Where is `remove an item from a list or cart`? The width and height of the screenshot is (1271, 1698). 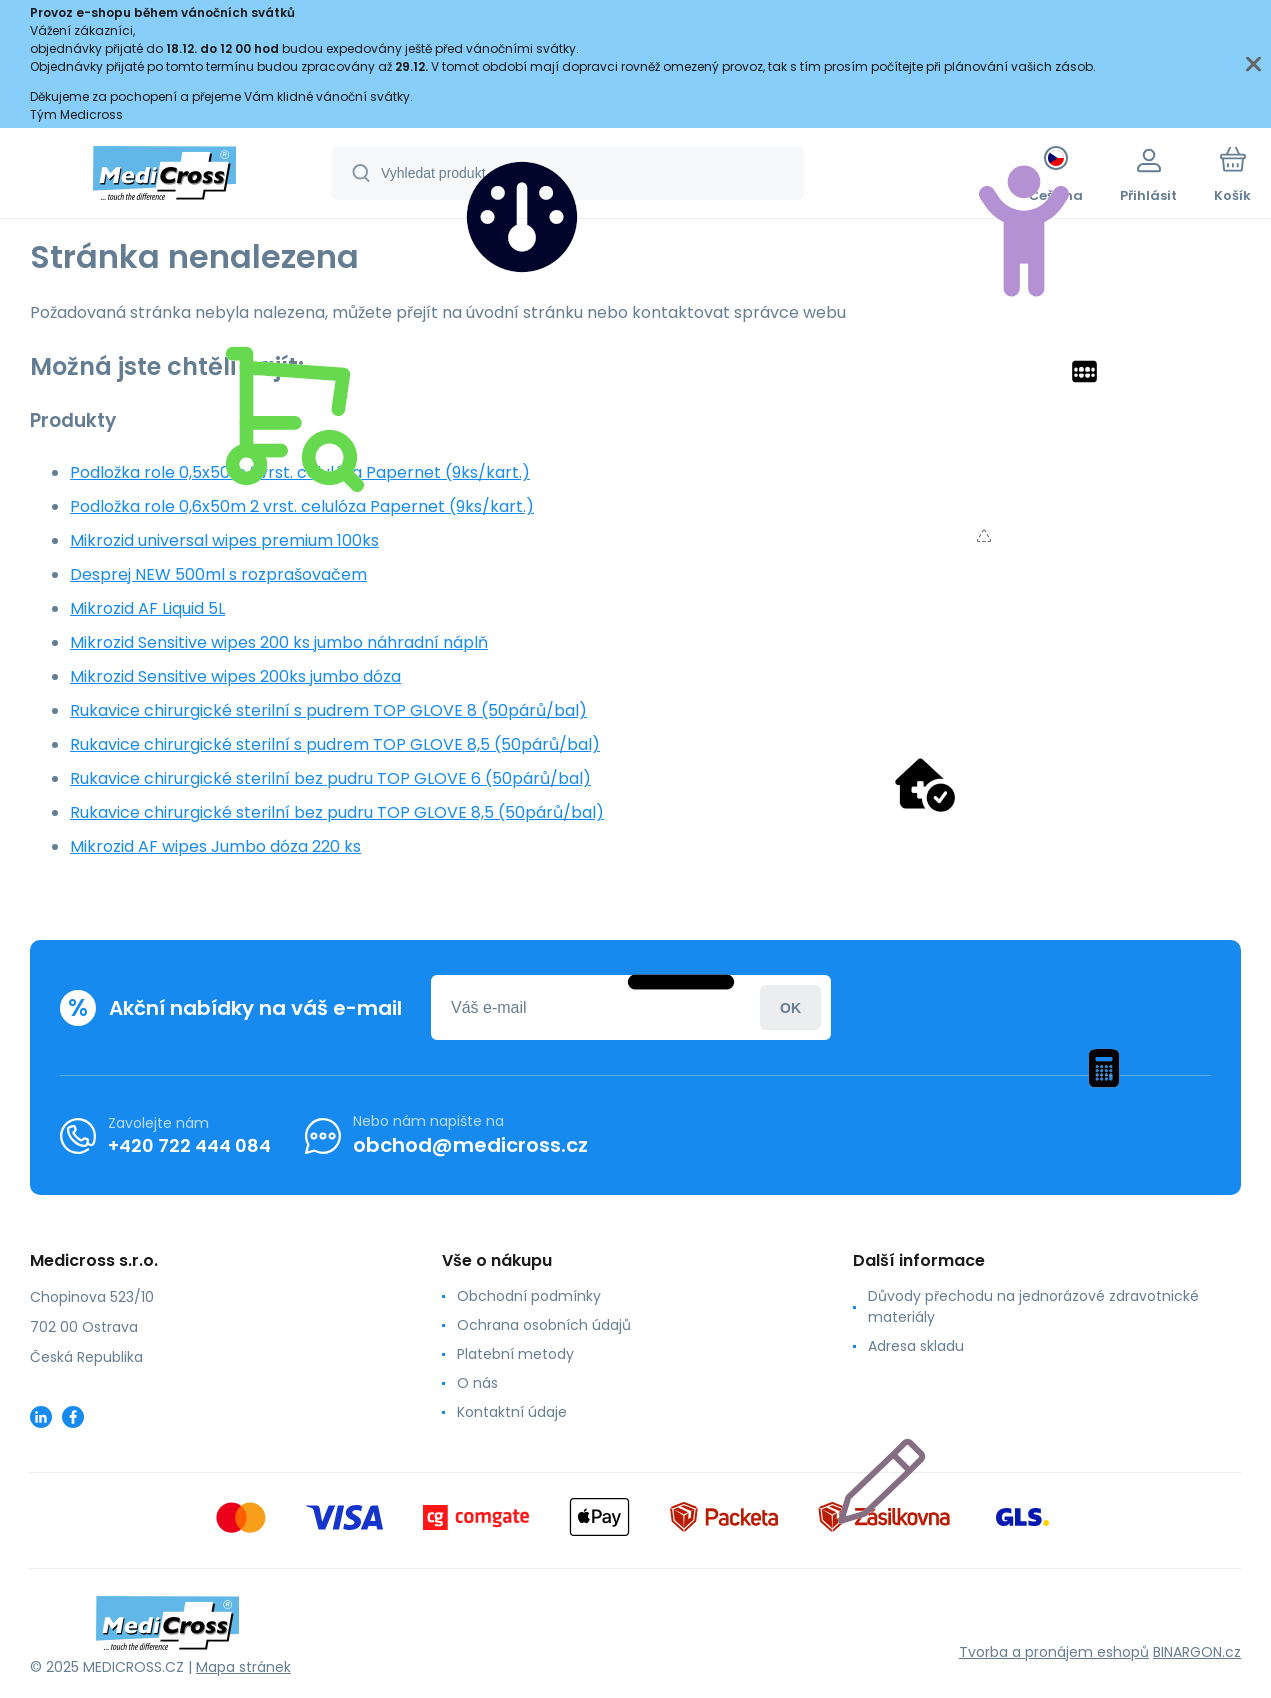
remove an item from a list or cart is located at coordinates (681, 982).